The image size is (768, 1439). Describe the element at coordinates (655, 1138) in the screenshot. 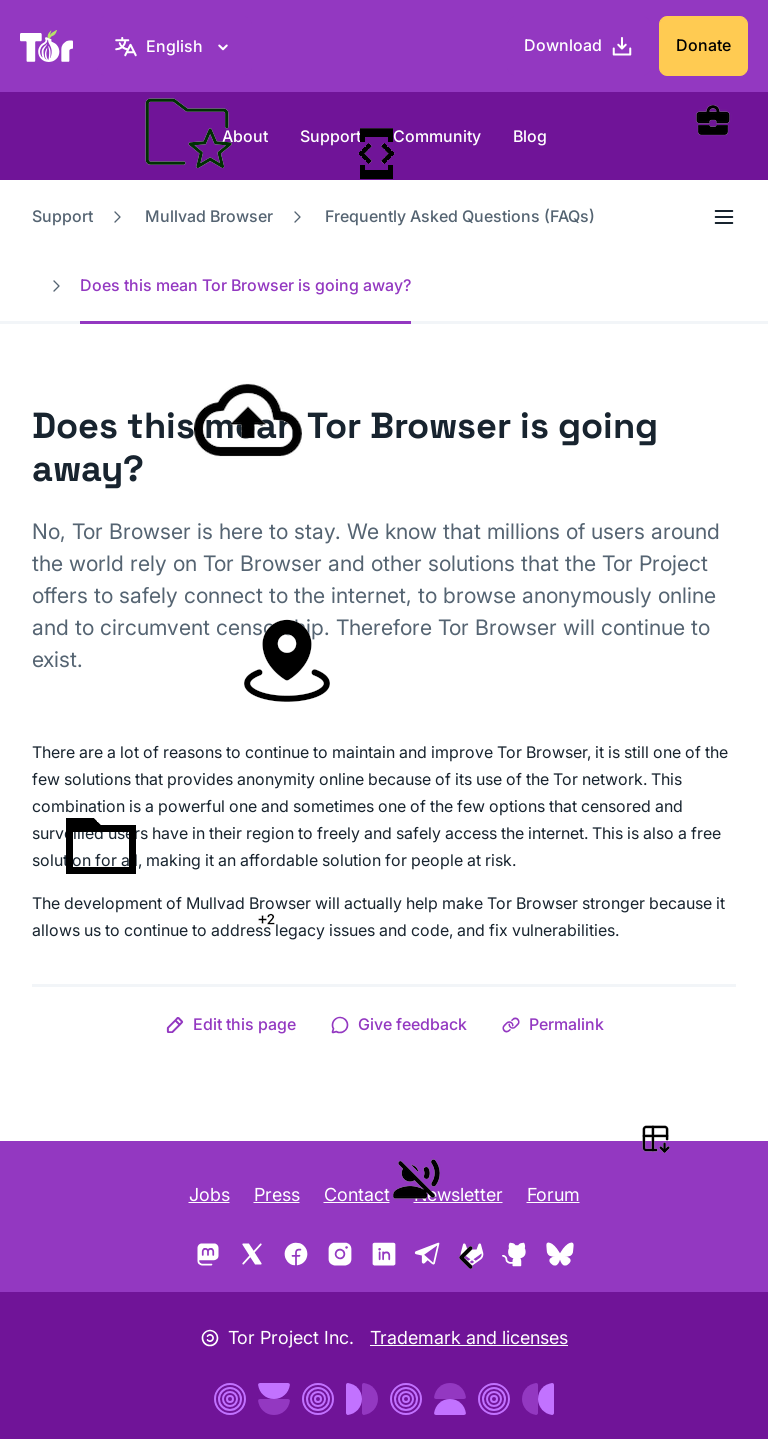

I see `download table data` at that location.